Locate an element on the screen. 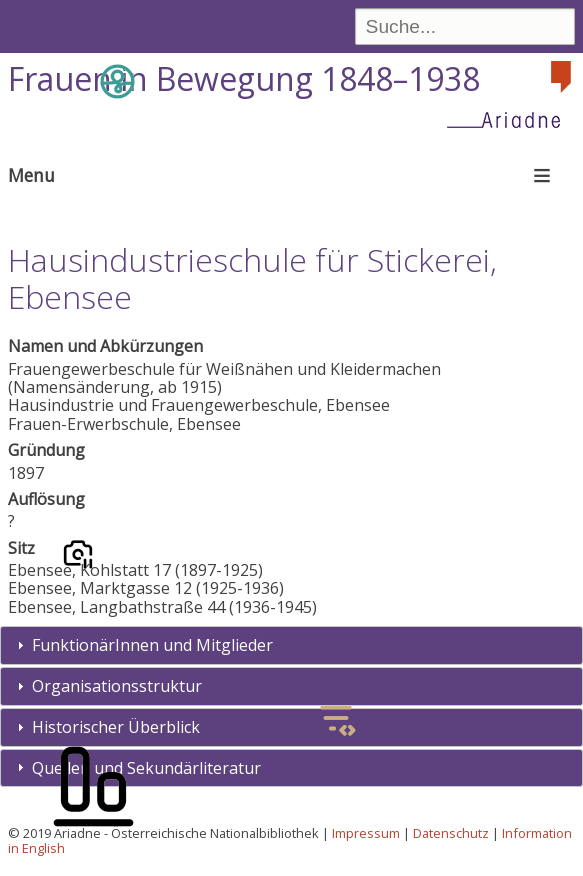 This screenshot has width=583, height=876. pause video recording is located at coordinates (78, 553).